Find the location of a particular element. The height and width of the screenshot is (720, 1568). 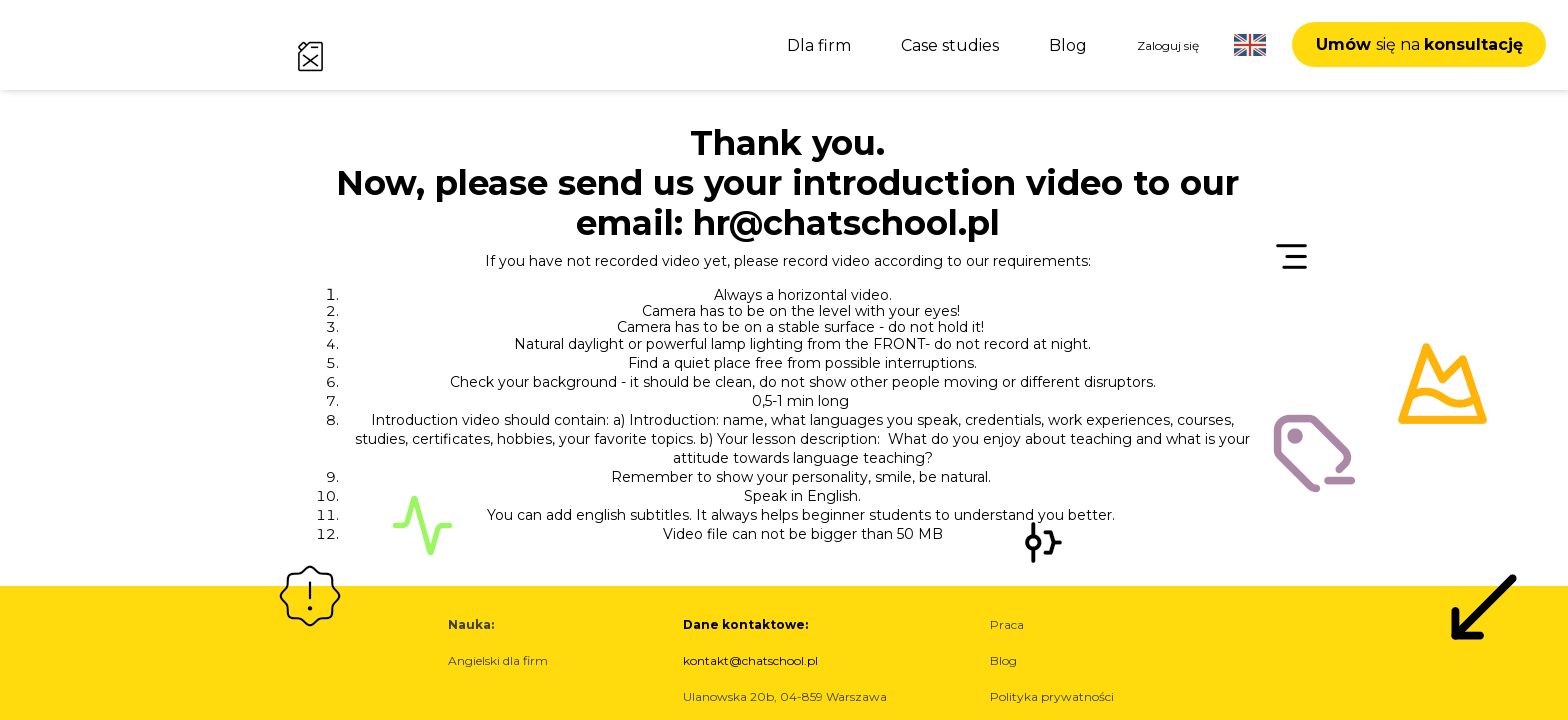

remove a tag or label is located at coordinates (1312, 453).